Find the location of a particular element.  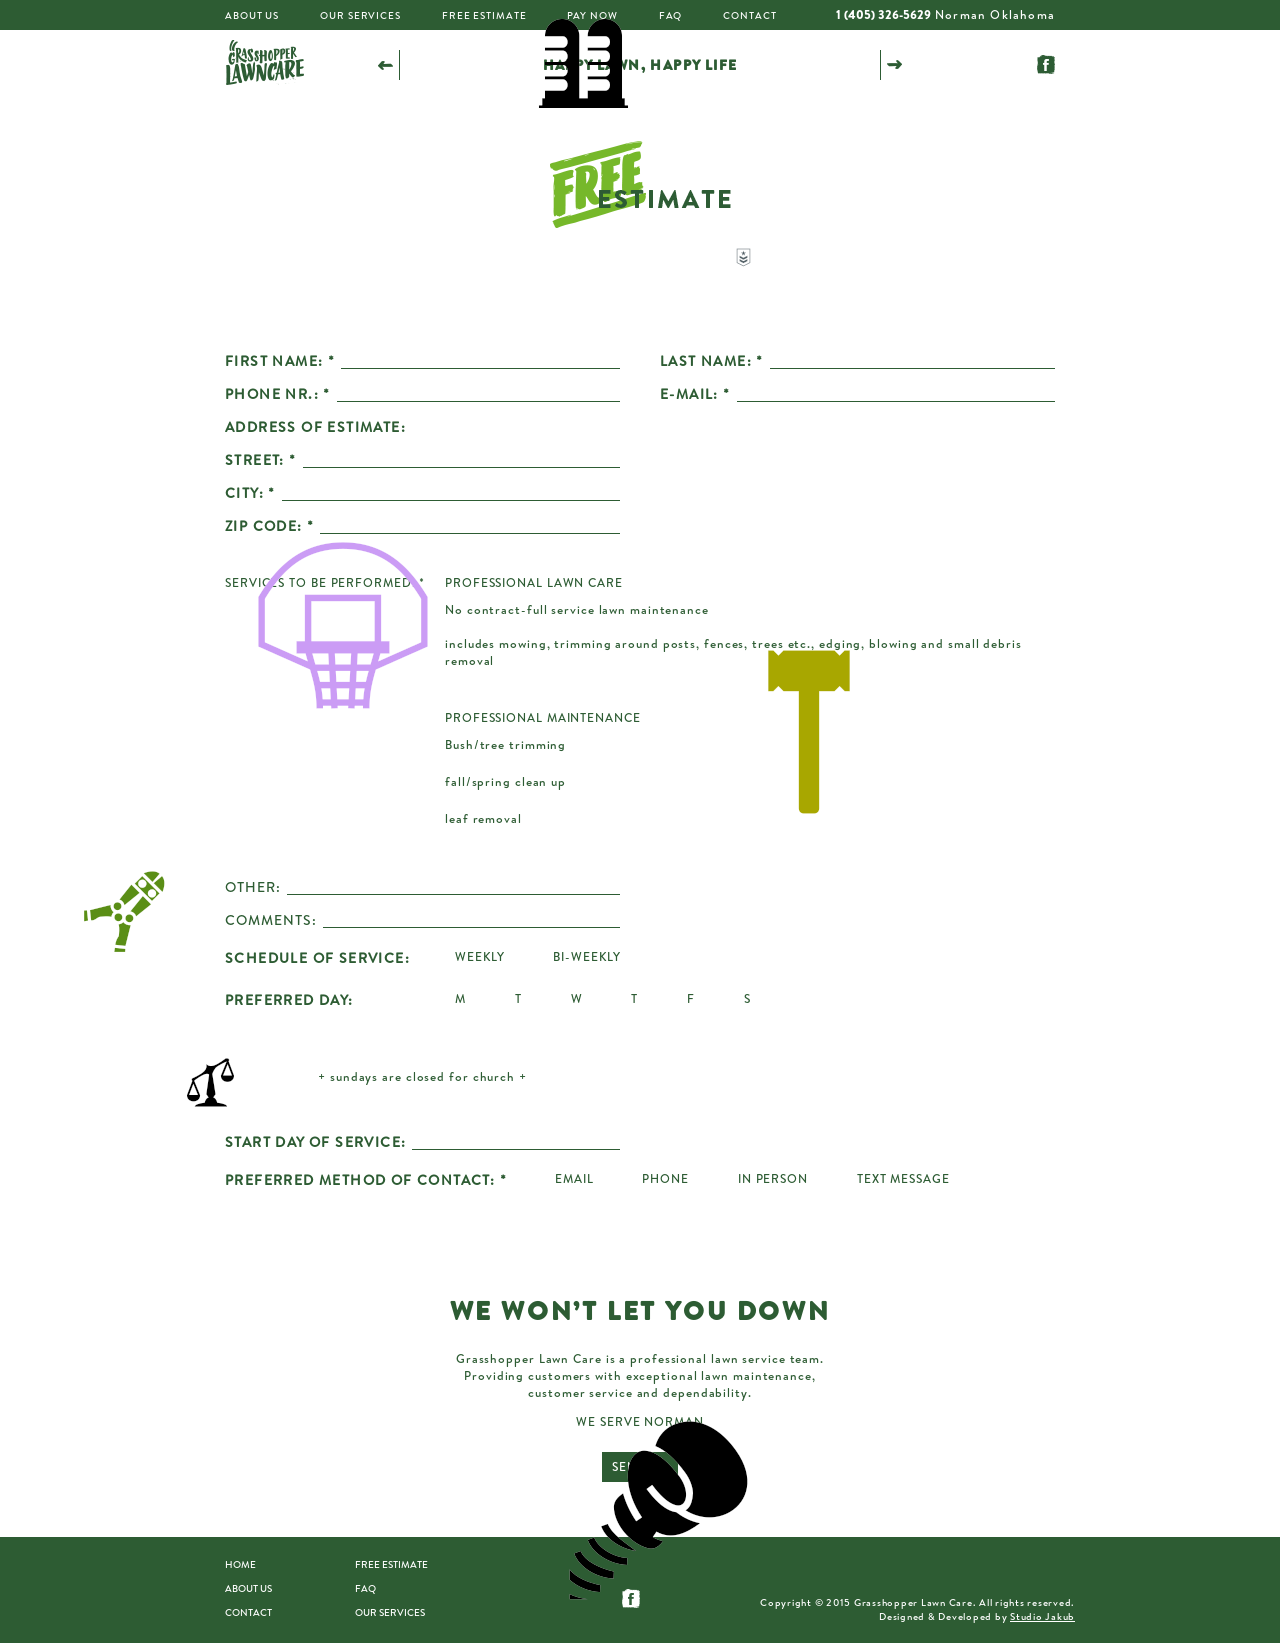

bolt cutter tool item in game inventory is located at coordinates (125, 911).